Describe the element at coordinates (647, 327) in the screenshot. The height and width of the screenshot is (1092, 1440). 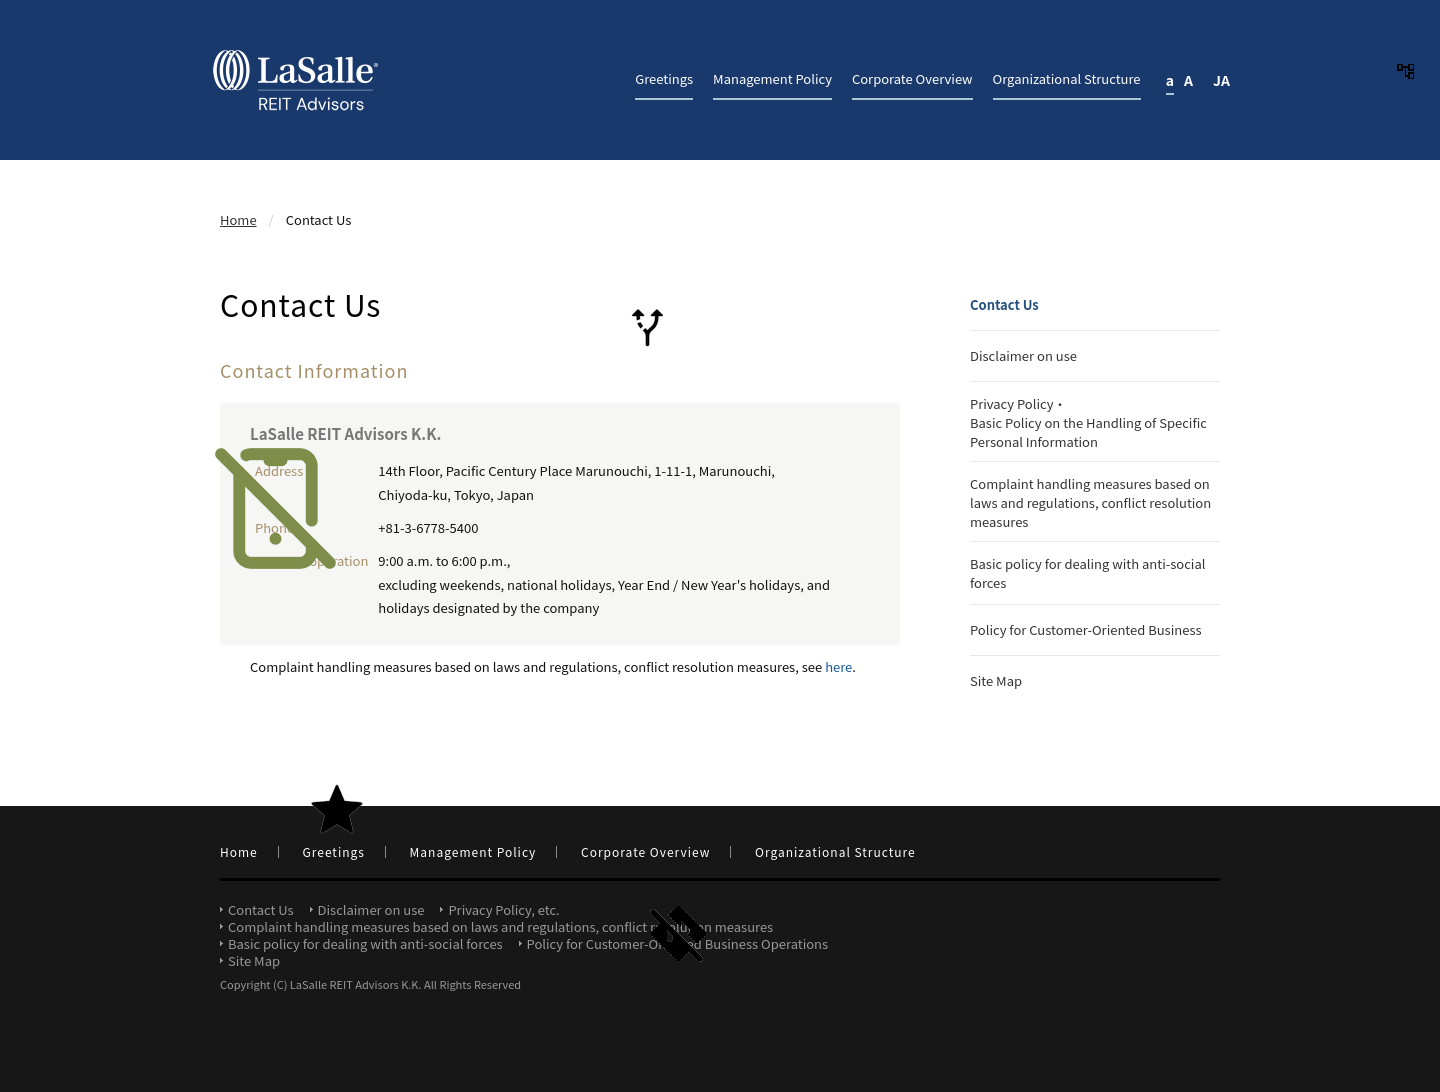
I see `view alternative routes` at that location.